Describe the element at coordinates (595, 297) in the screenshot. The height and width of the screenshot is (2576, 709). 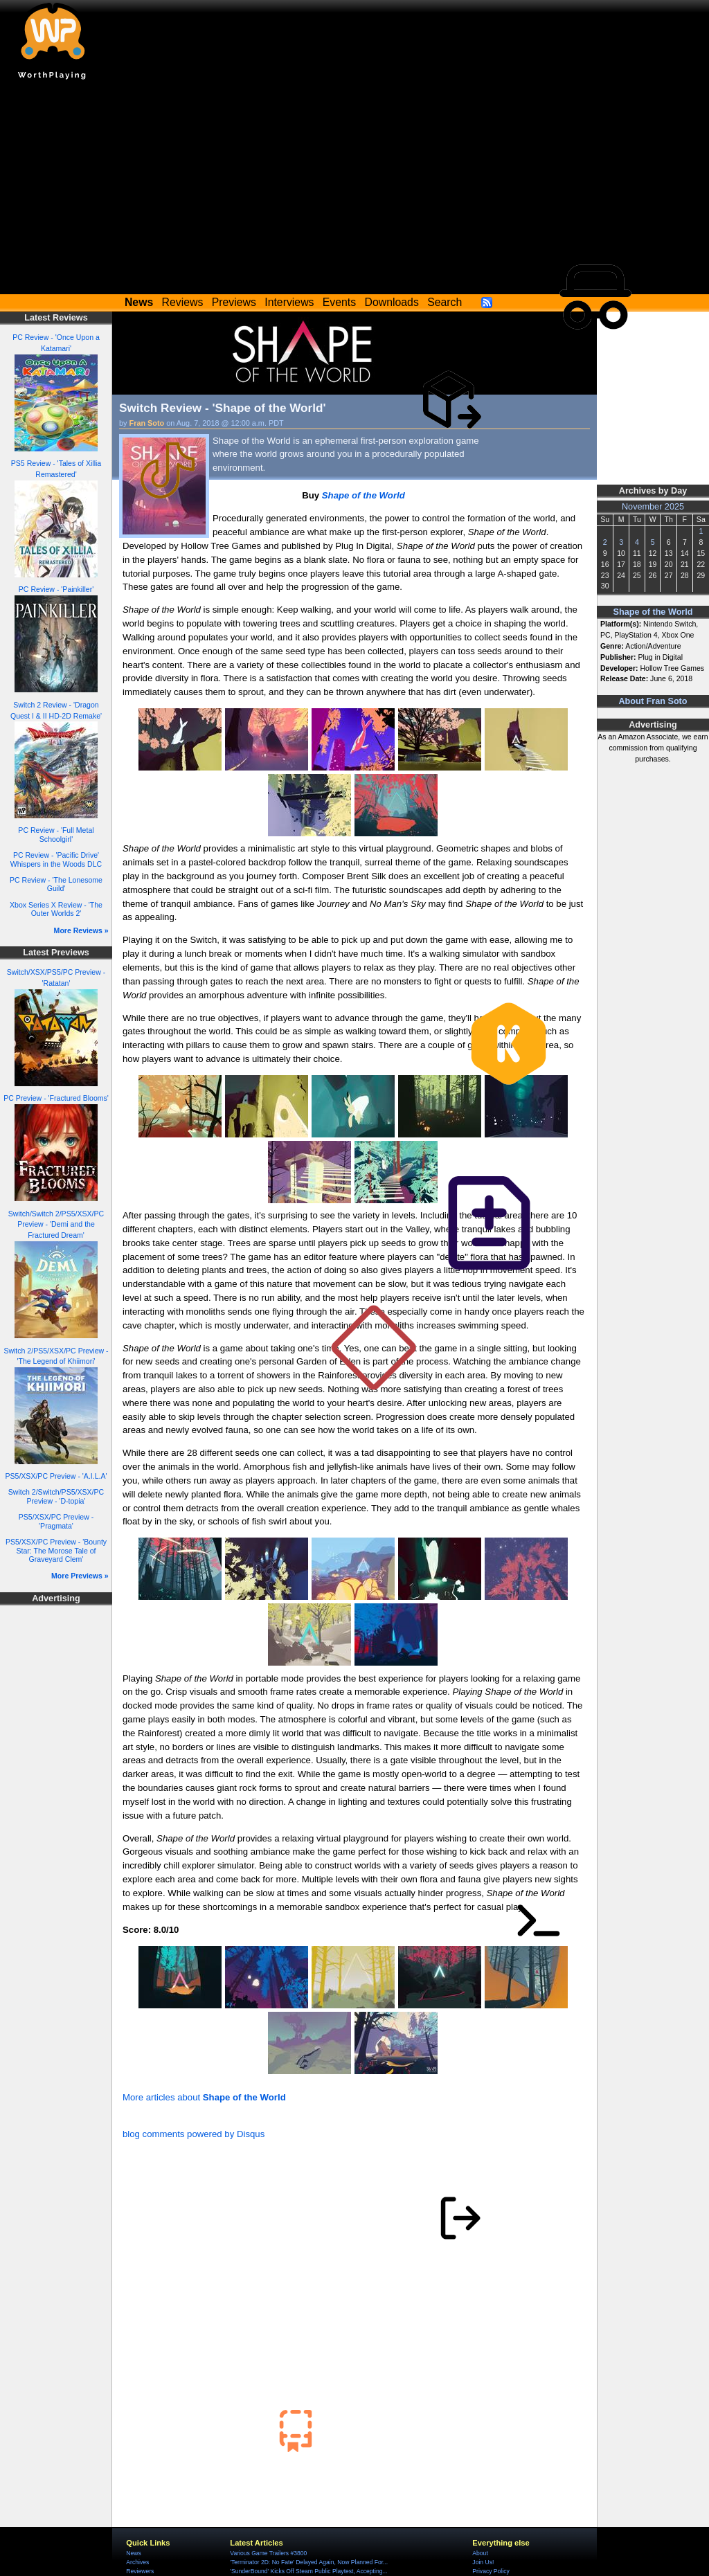
I see `enable incognito or private browsing mode` at that location.